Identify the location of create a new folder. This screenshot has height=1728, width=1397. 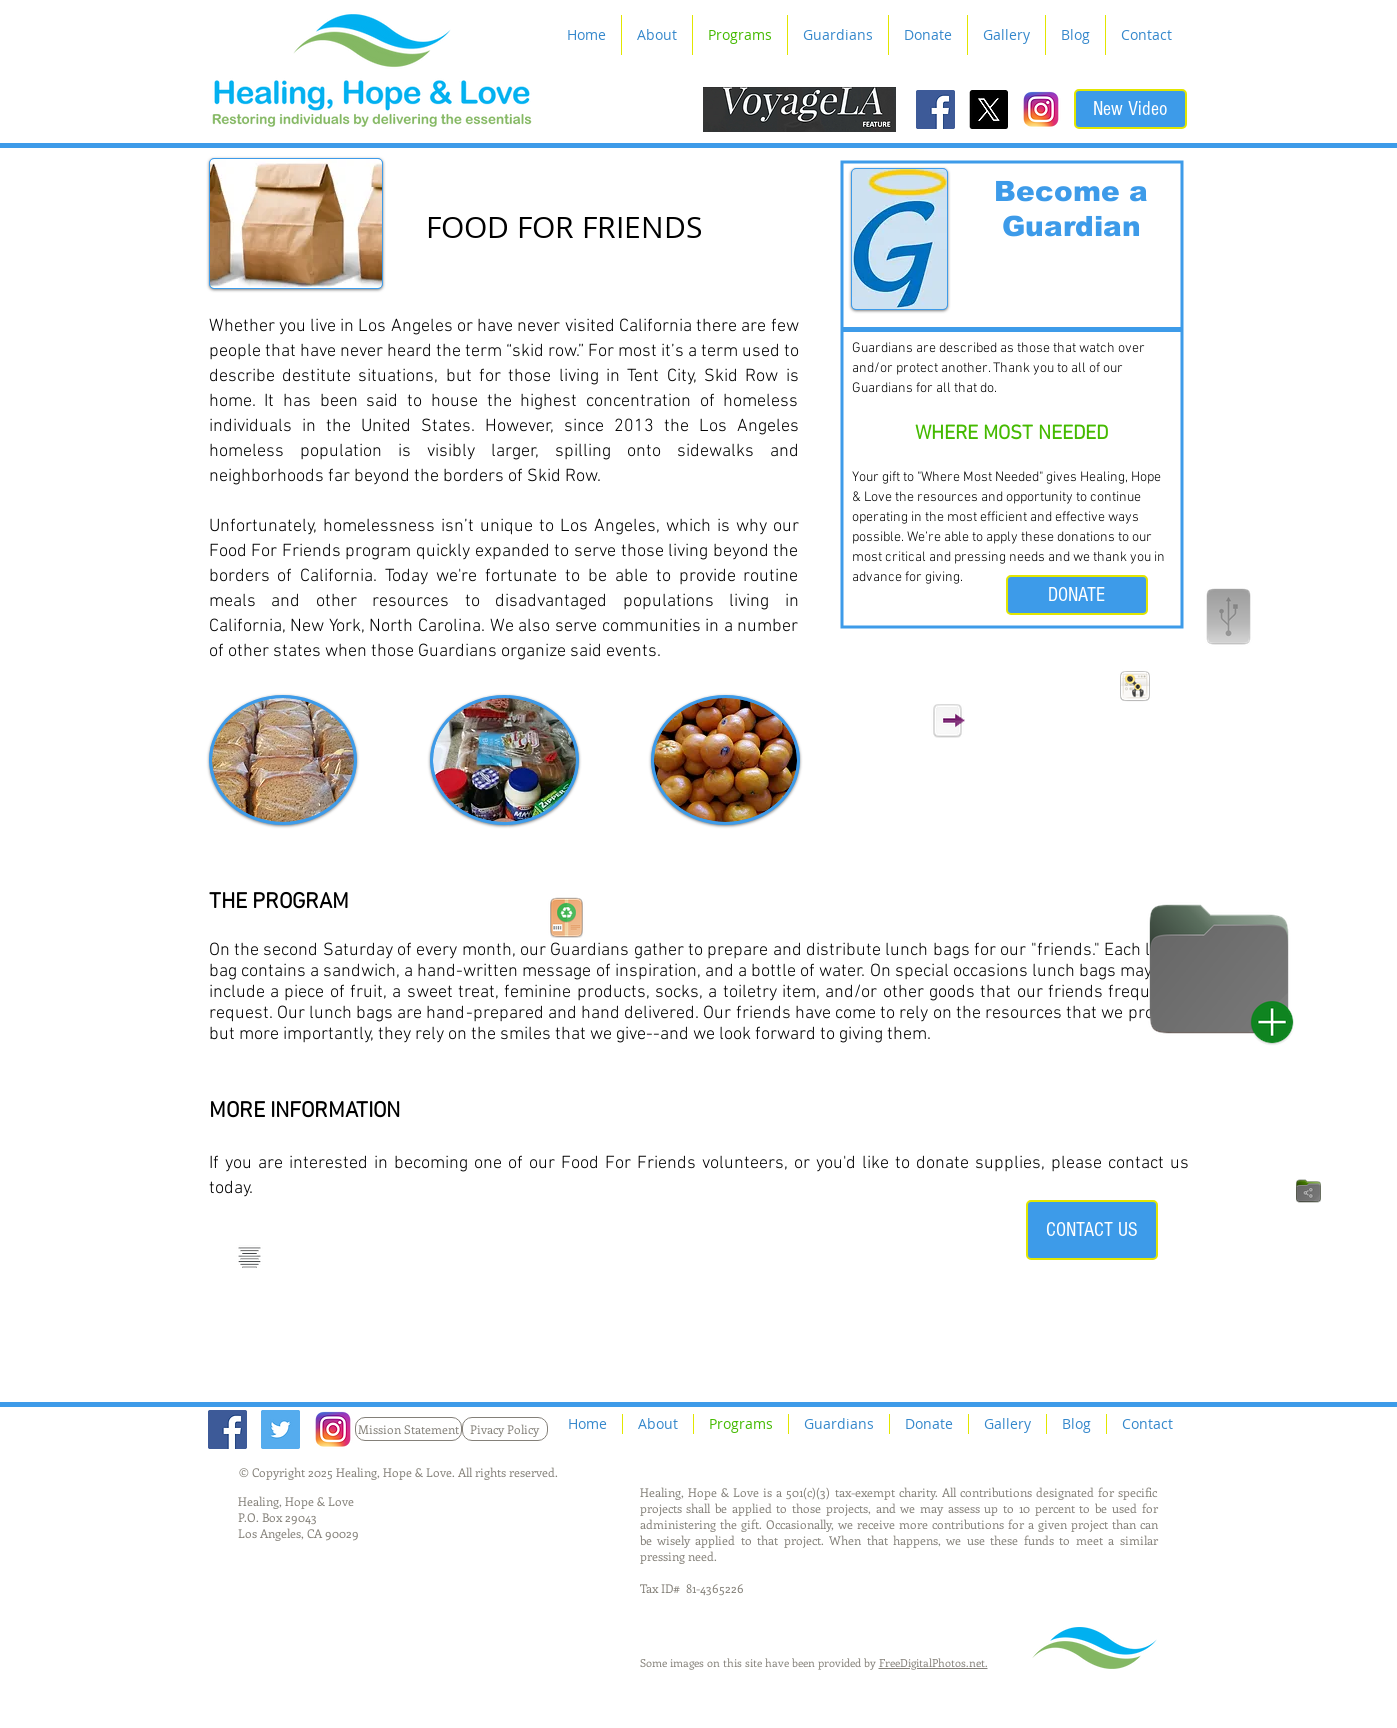
(1219, 969).